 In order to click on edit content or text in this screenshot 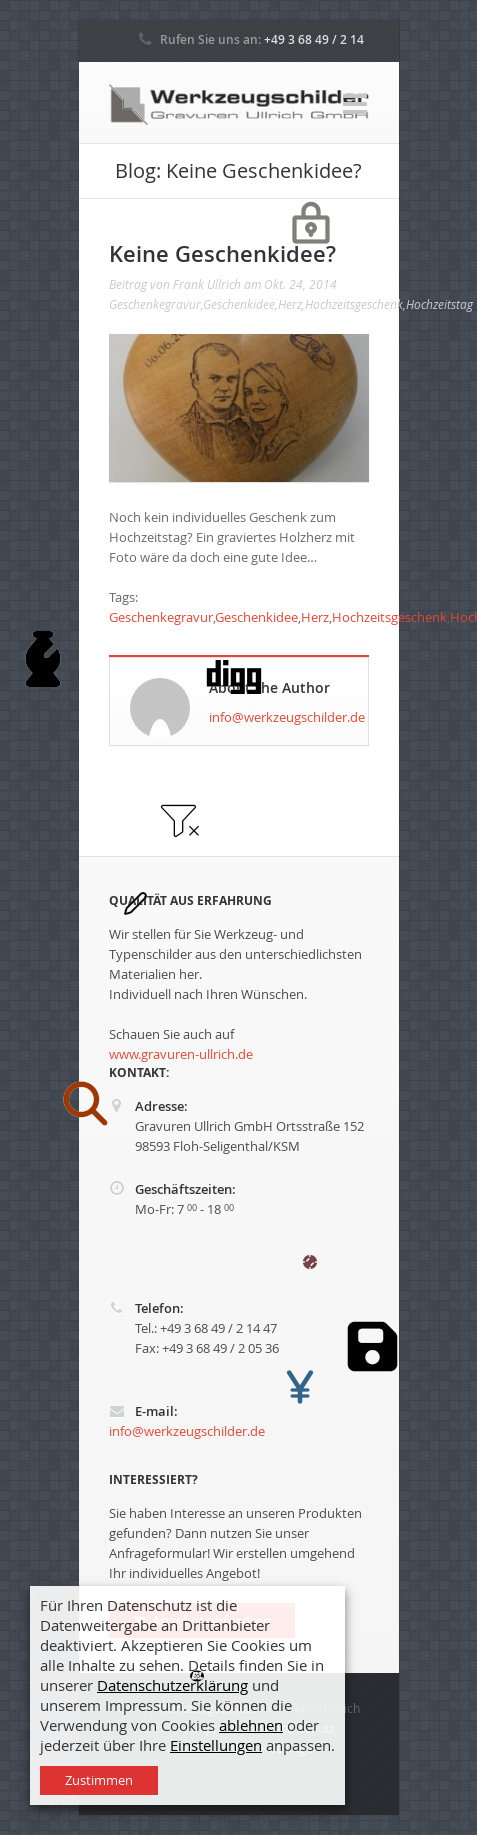, I will do `click(135, 903)`.